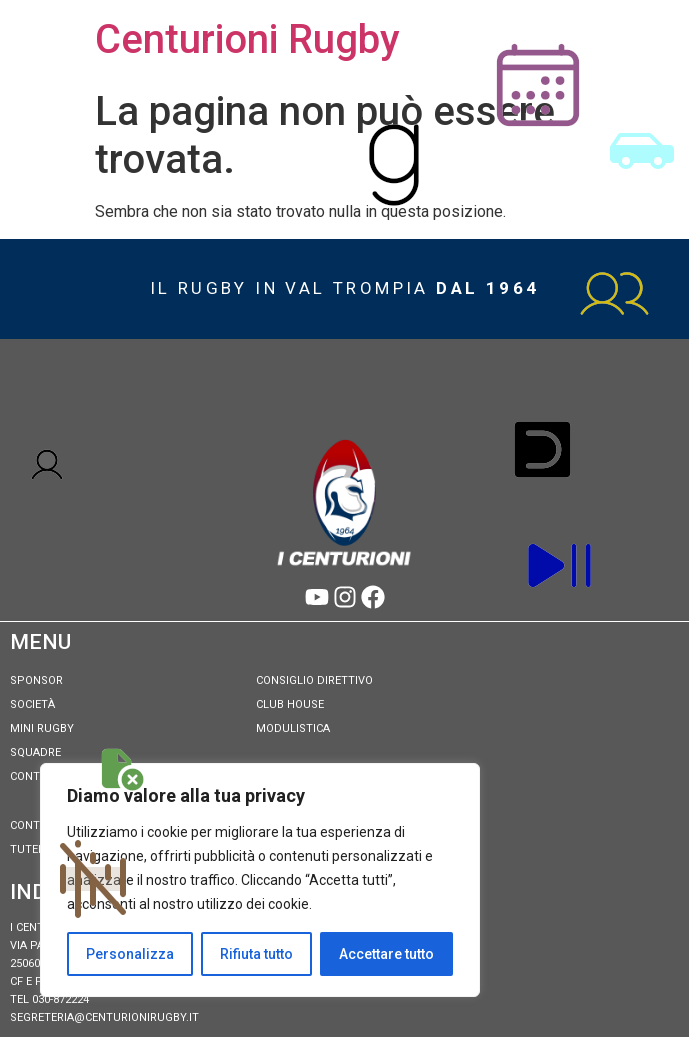 The width and height of the screenshot is (689, 1037). What do you see at coordinates (47, 465) in the screenshot?
I see `view your profile` at bounding box center [47, 465].